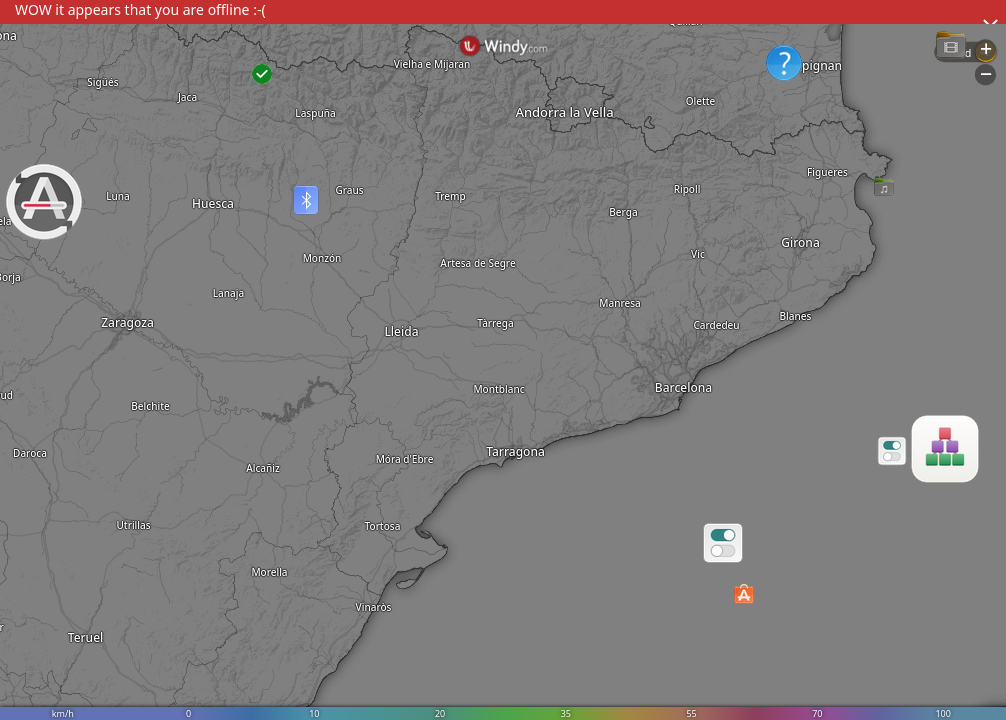  I want to click on open bluetooth settings, so click(306, 200).